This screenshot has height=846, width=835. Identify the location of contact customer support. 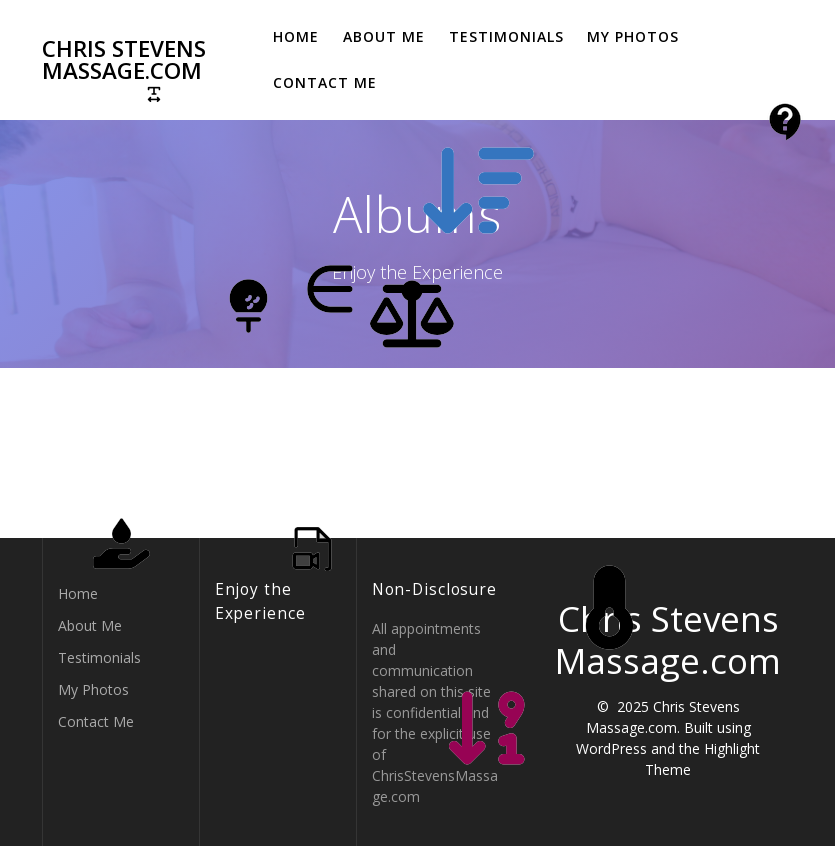
(786, 122).